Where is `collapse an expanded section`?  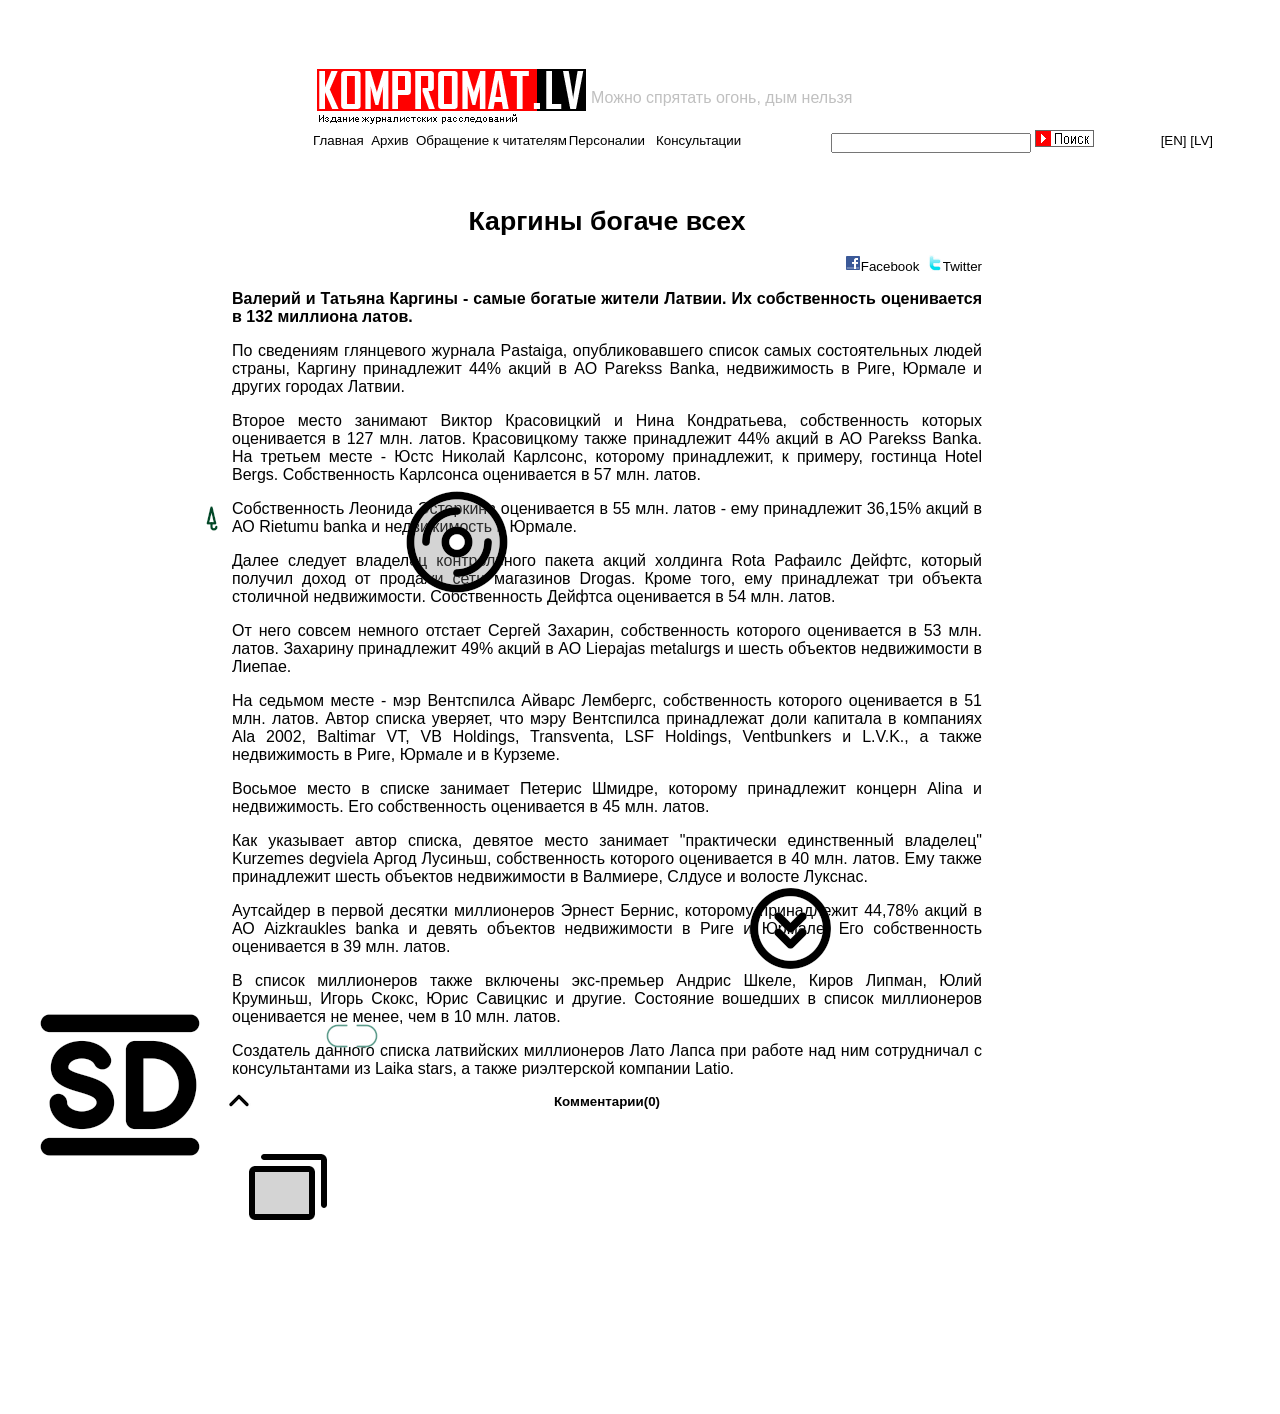 collapse an expanded section is located at coordinates (239, 1101).